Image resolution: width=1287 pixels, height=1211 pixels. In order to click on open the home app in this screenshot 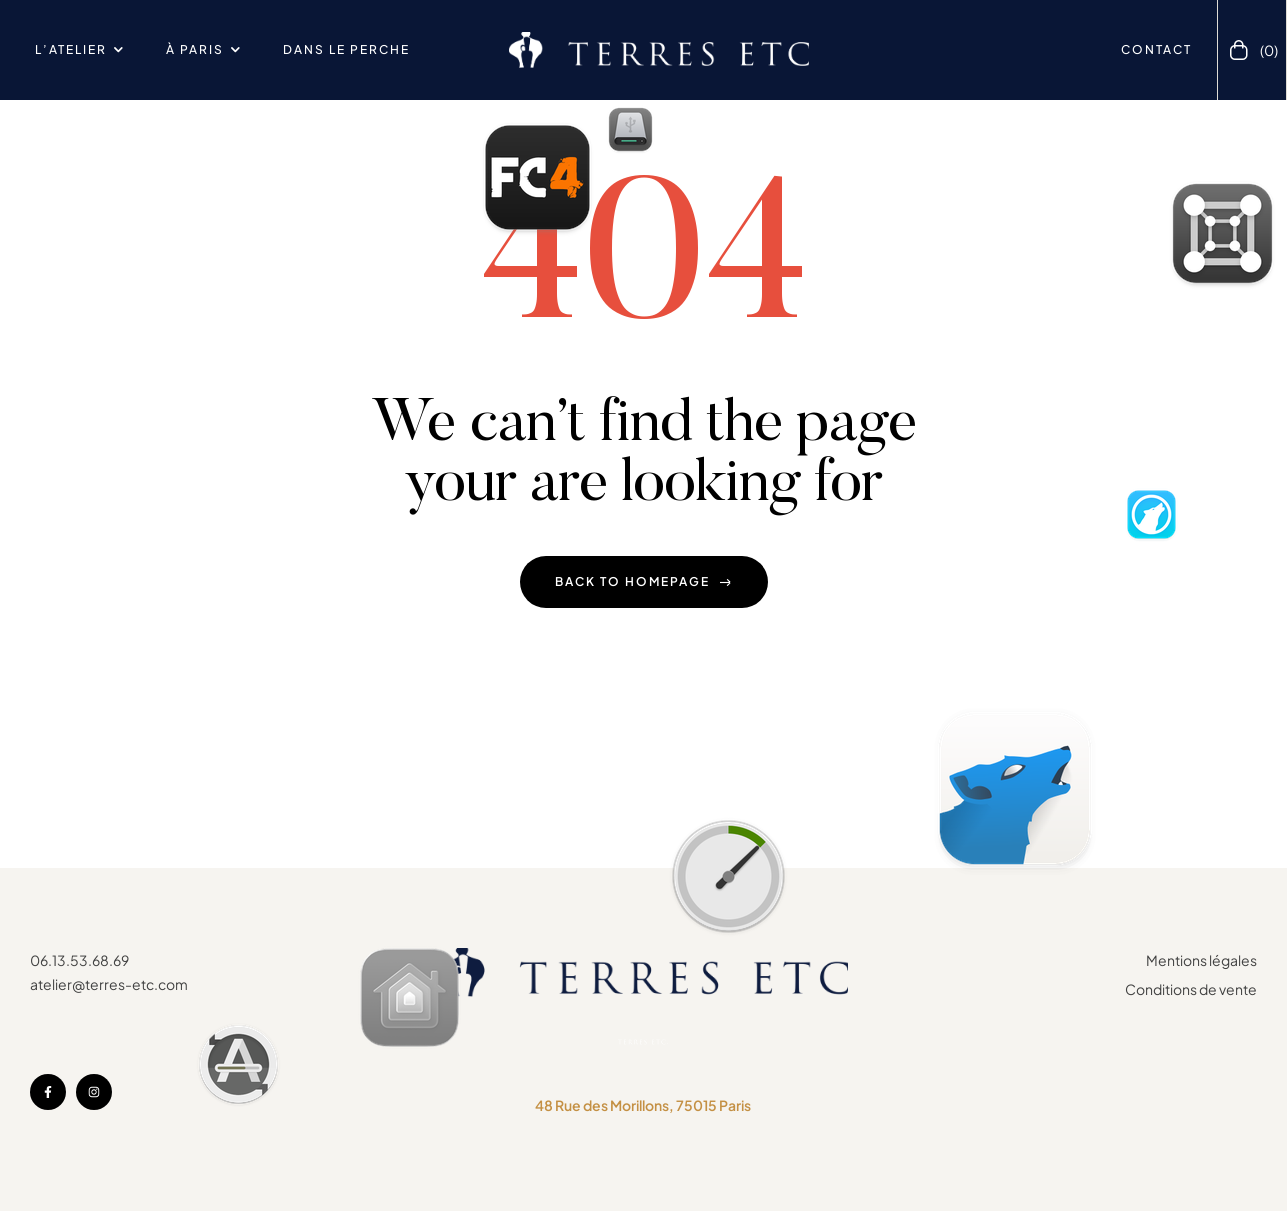, I will do `click(409, 997)`.